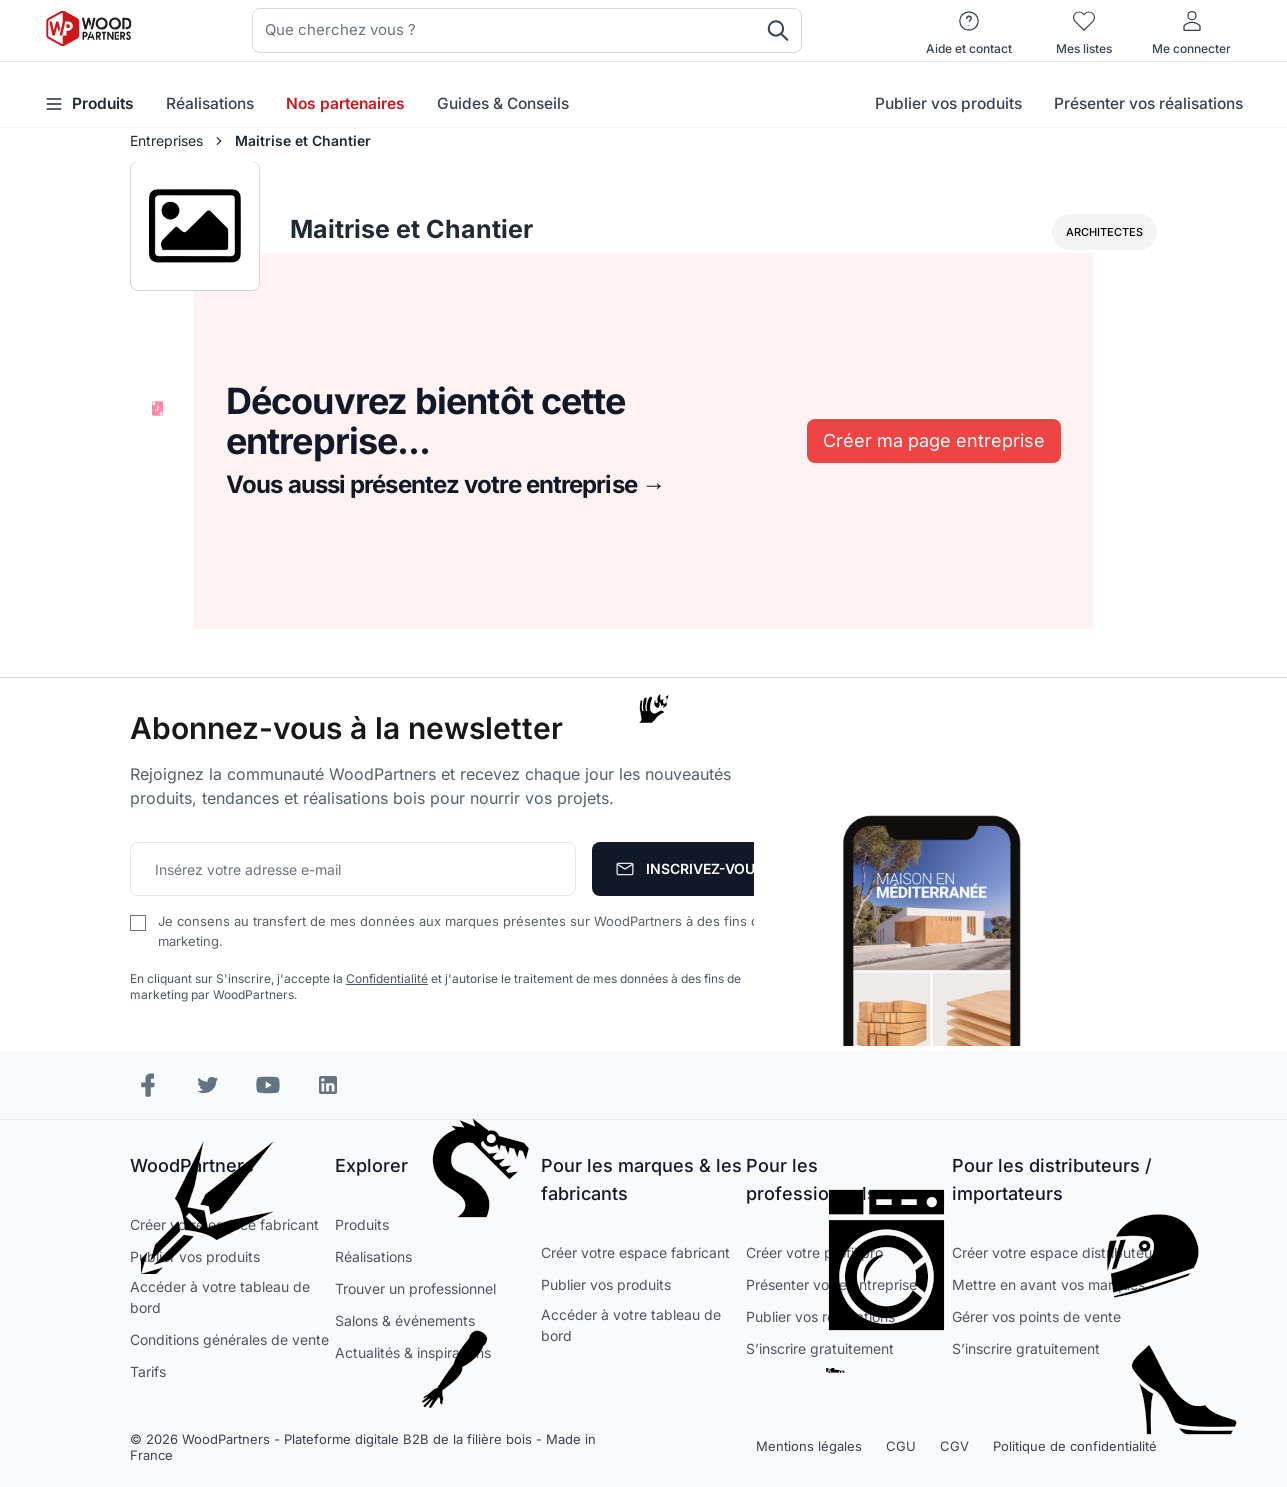 This screenshot has height=1487, width=1287. I want to click on access laundry or appliance controls, so click(886, 1257).